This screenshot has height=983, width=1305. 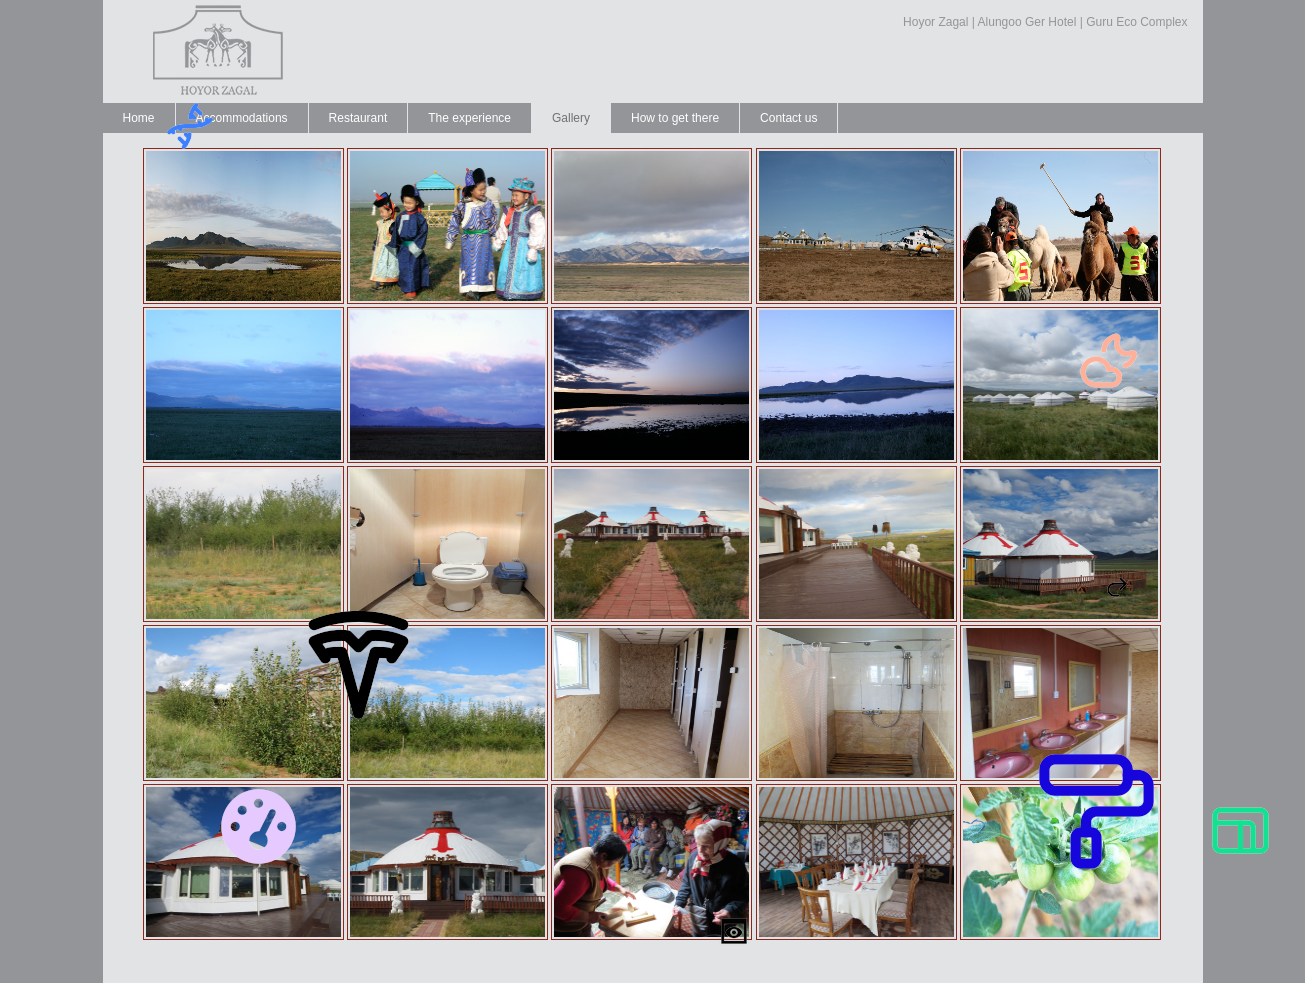 I want to click on customize theme or appearance settings, so click(x=1096, y=811).